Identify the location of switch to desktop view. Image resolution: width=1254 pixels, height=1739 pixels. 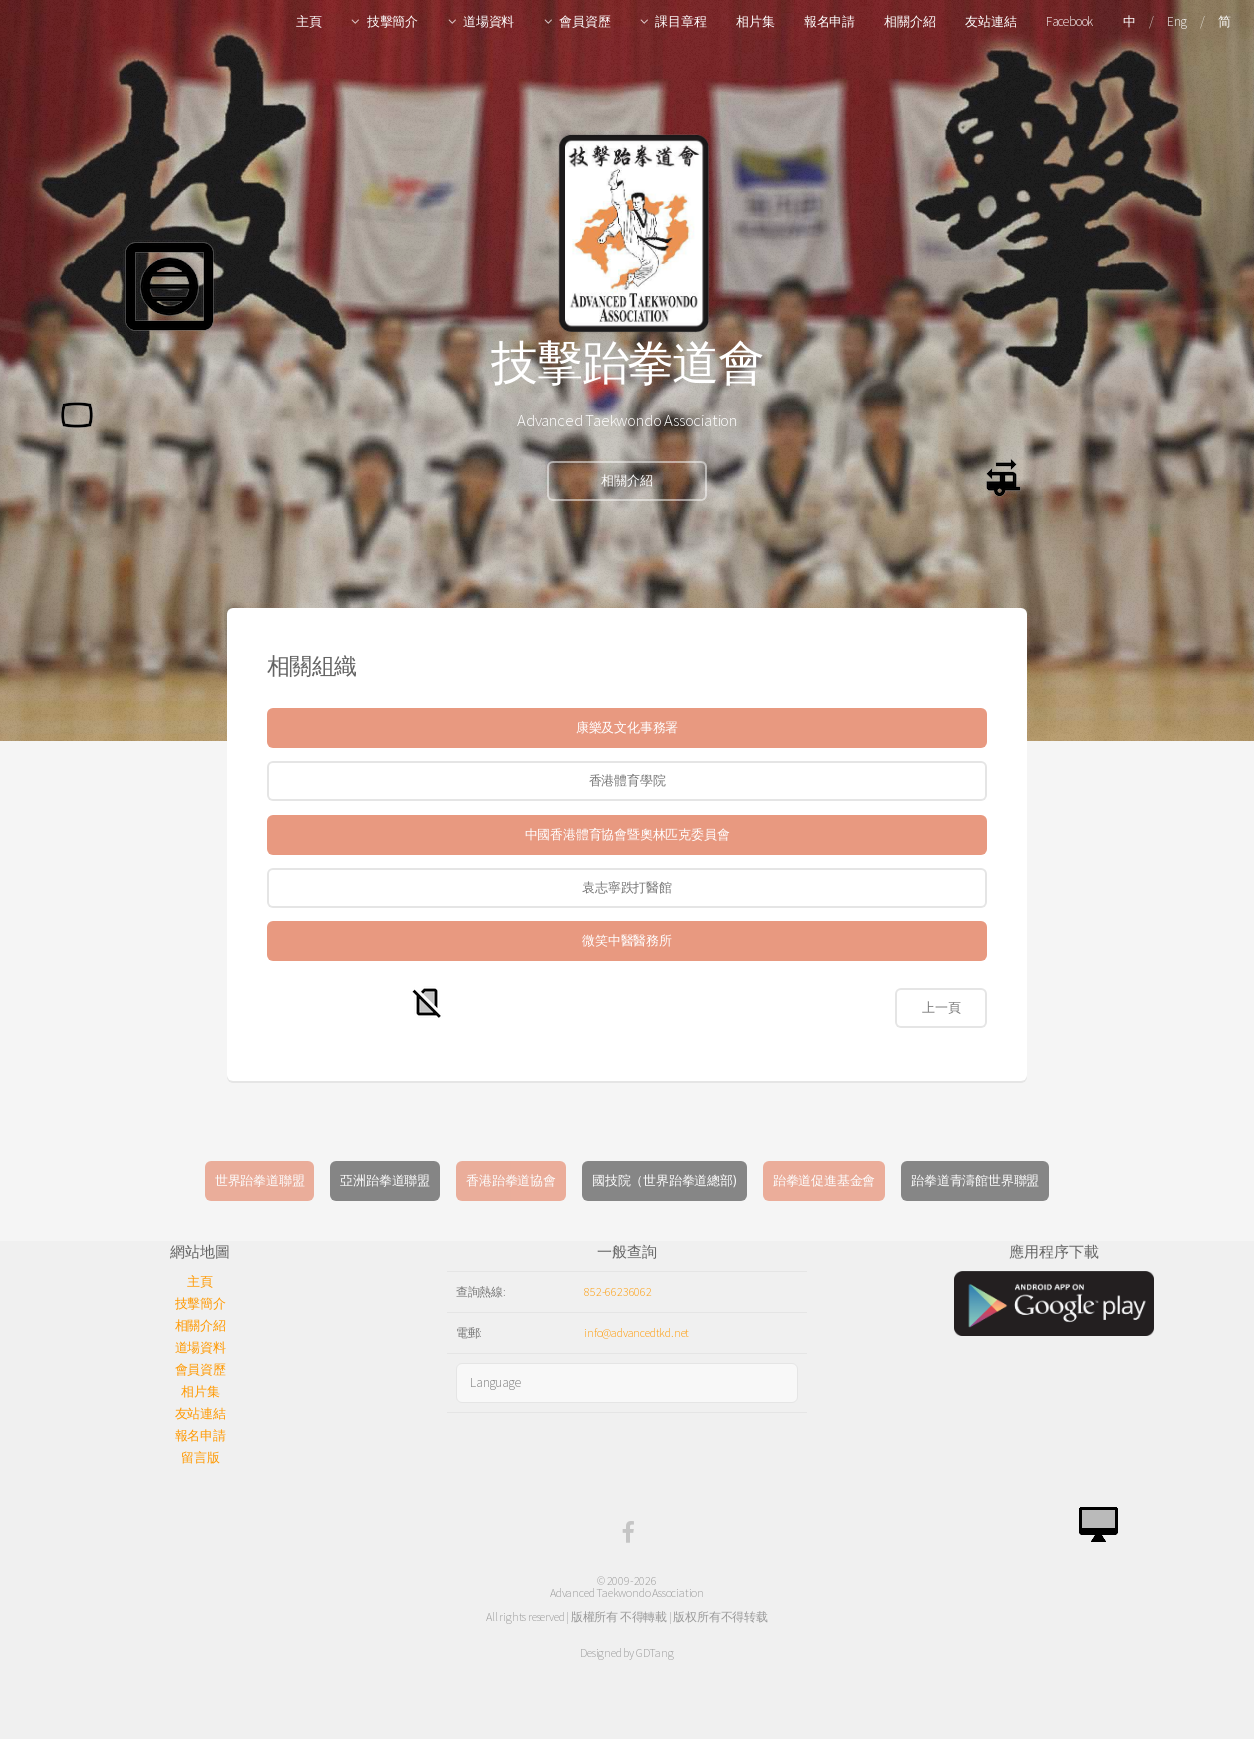
(1098, 1524).